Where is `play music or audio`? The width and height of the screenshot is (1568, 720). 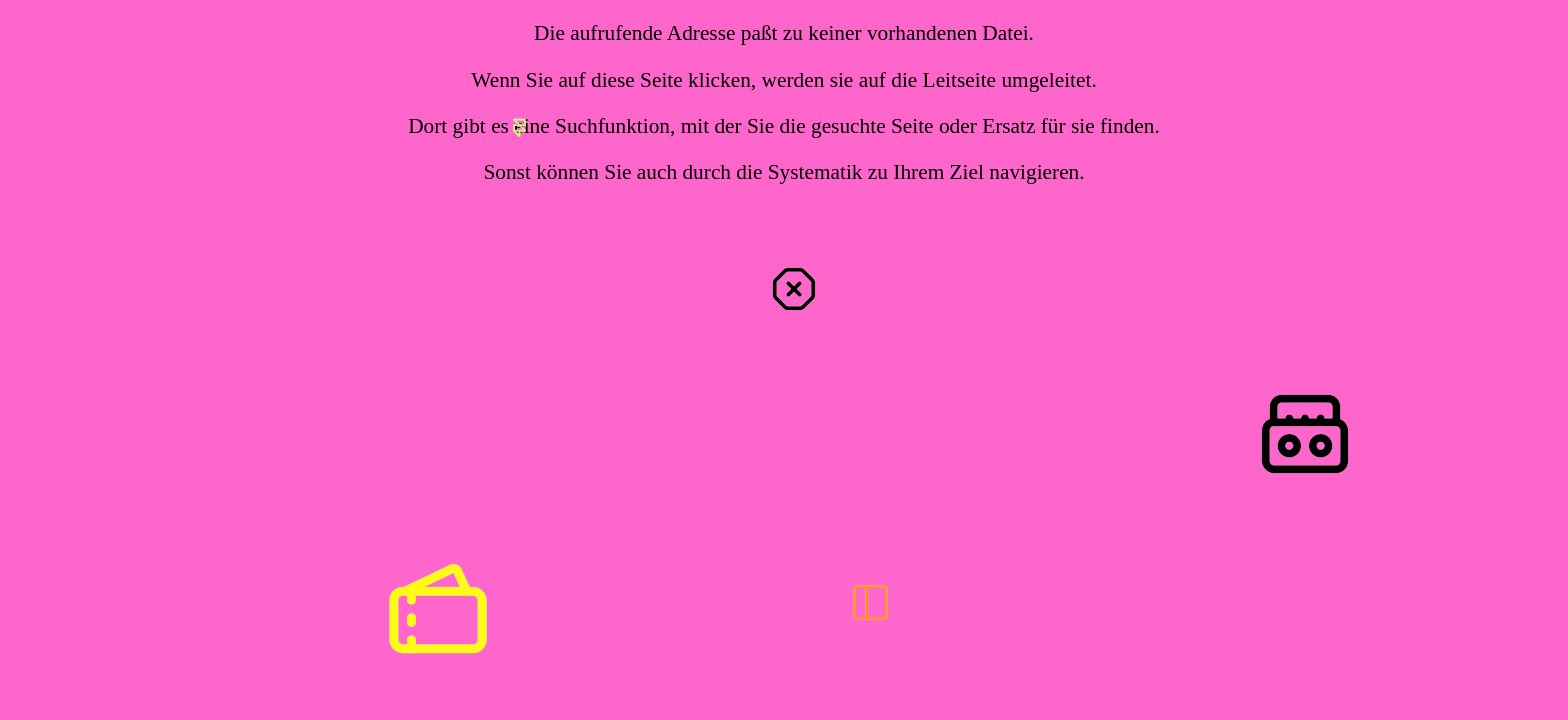 play music or audio is located at coordinates (1305, 434).